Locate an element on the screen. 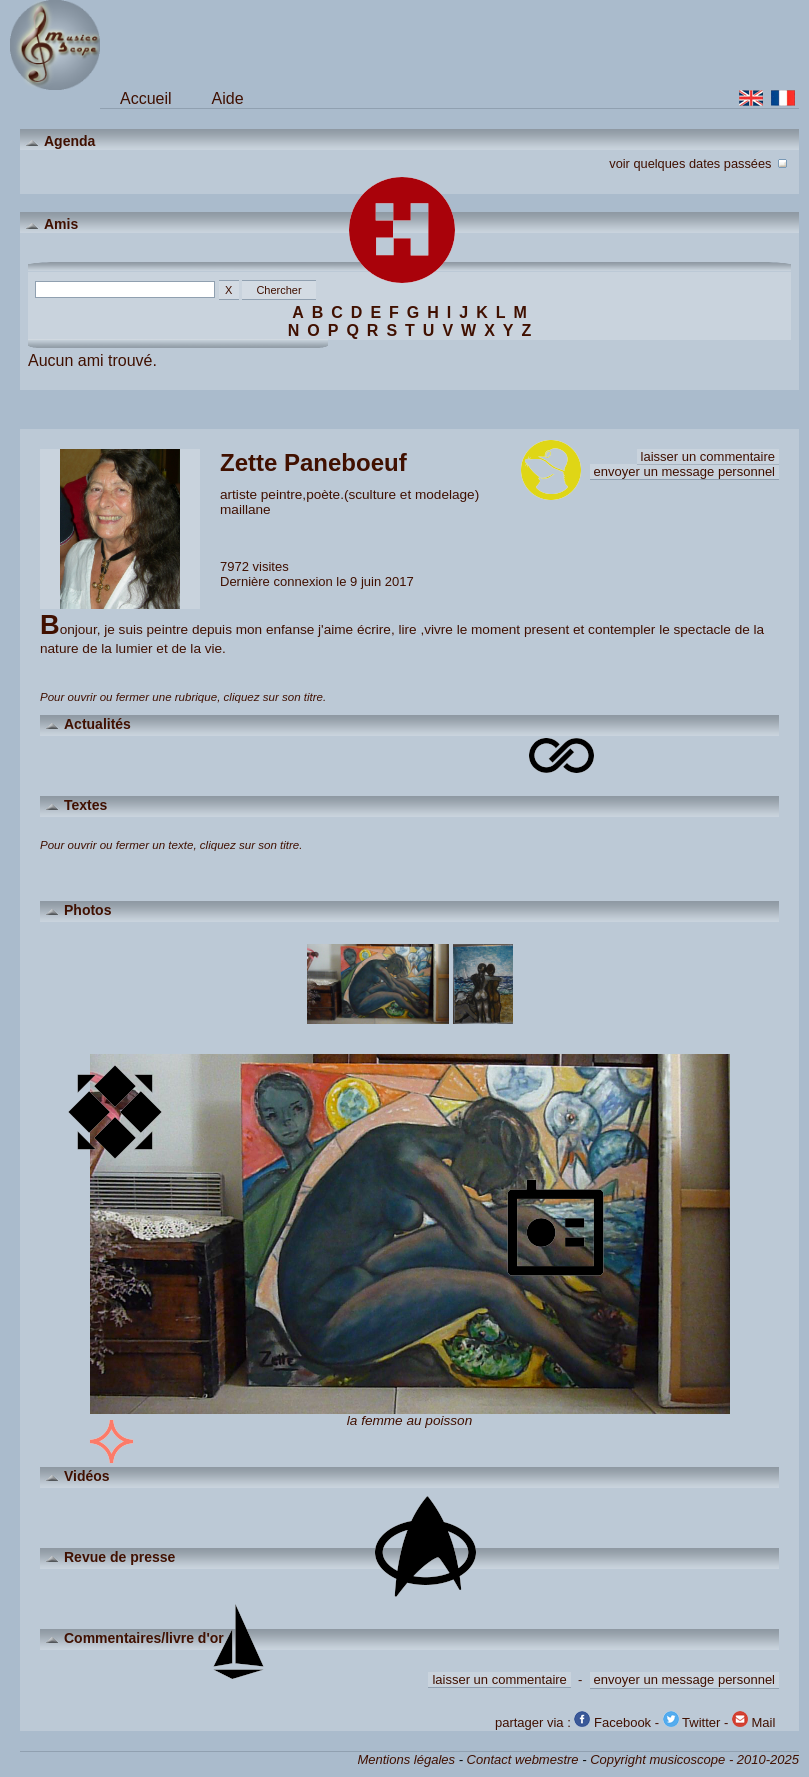 This screenshot has width=809, height=1777. istio service mesh logo is located at coordinates (238, 1641).